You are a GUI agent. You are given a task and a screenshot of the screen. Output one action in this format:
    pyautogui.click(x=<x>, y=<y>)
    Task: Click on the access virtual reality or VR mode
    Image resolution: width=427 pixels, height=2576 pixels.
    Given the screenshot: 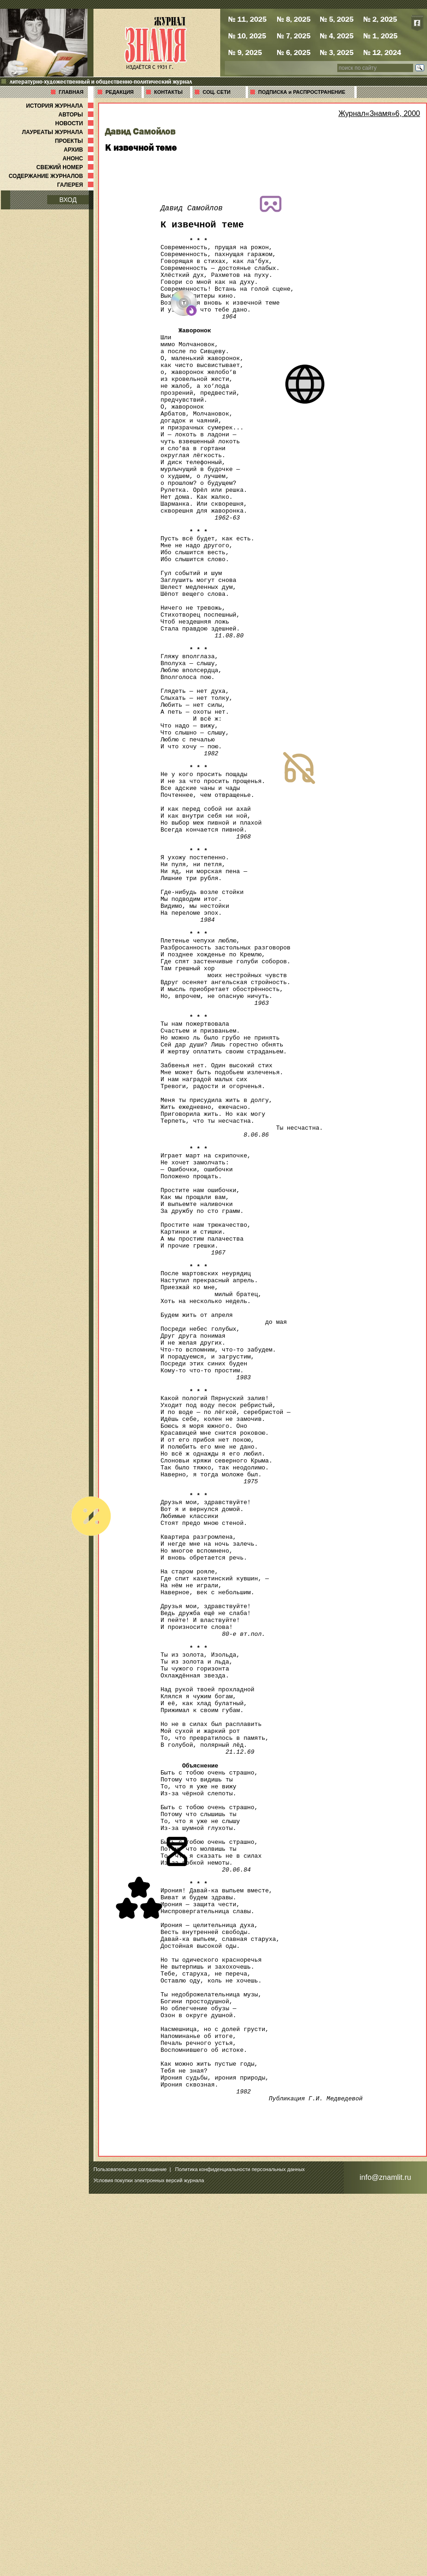 What is the action you would take?
    pyautogui.click(x=271, y=203)
    